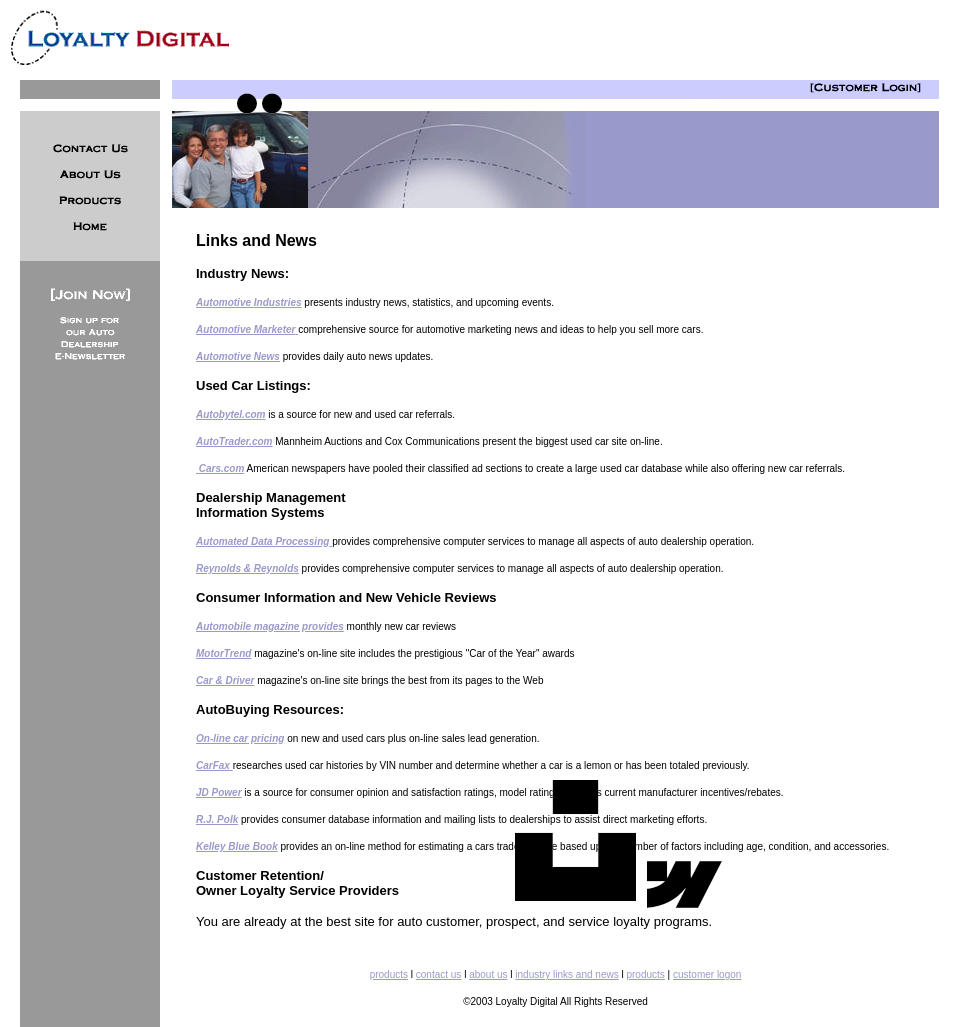 The width and height of the screenshot is (959, 1027). I want to click on open Flickr app, so click(259, 103).